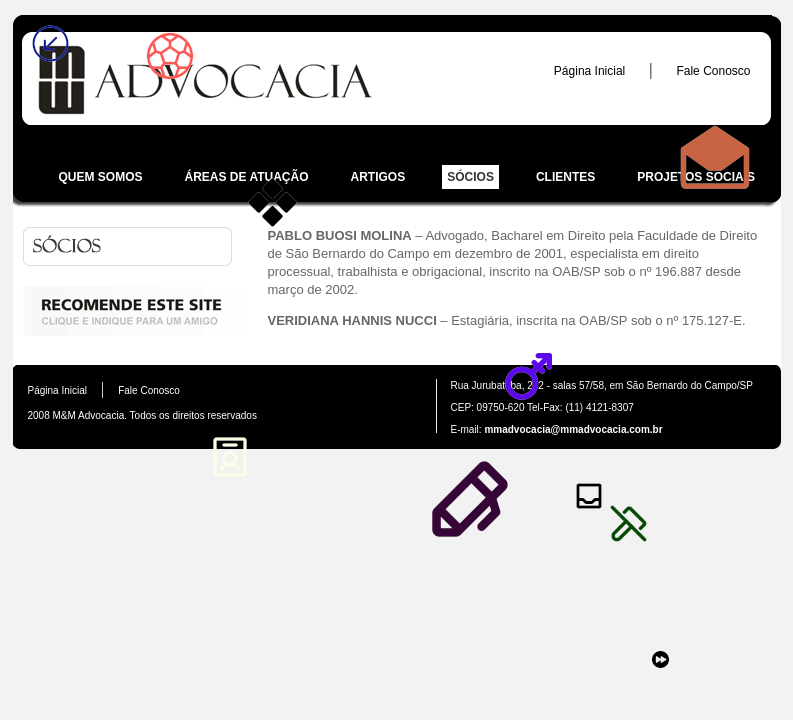 This screenshot has width=793, height=720. Describe the element at coordinates (589, 496) in the screenshot. I see `view inbox or incoming items` at that location.